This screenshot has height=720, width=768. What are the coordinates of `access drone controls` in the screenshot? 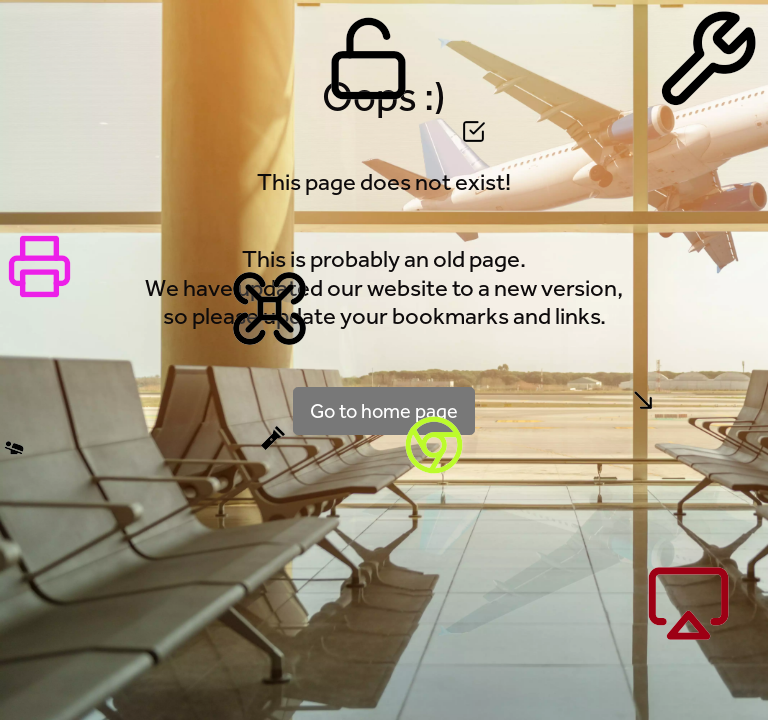 It's located at (269, 308).